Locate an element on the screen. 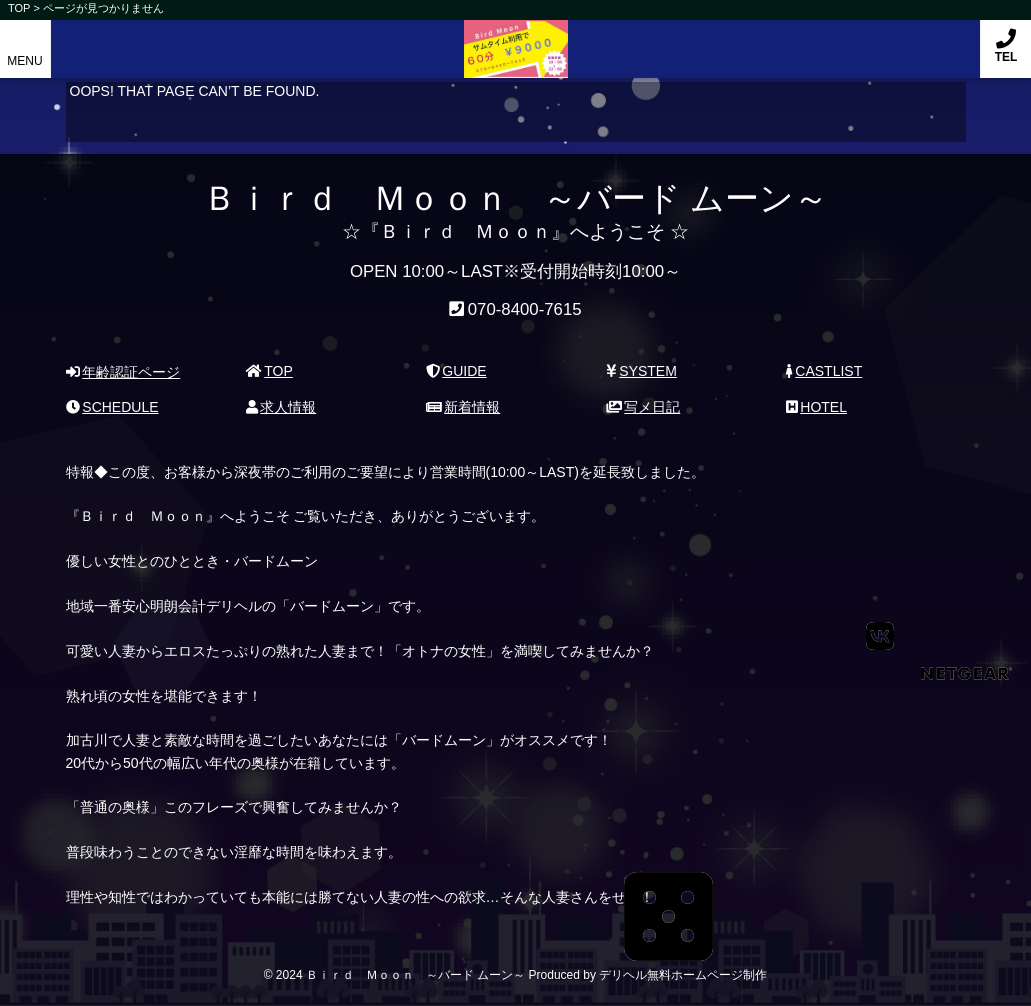  indicates a random or chance-based action is located at coordinates (668, 916).